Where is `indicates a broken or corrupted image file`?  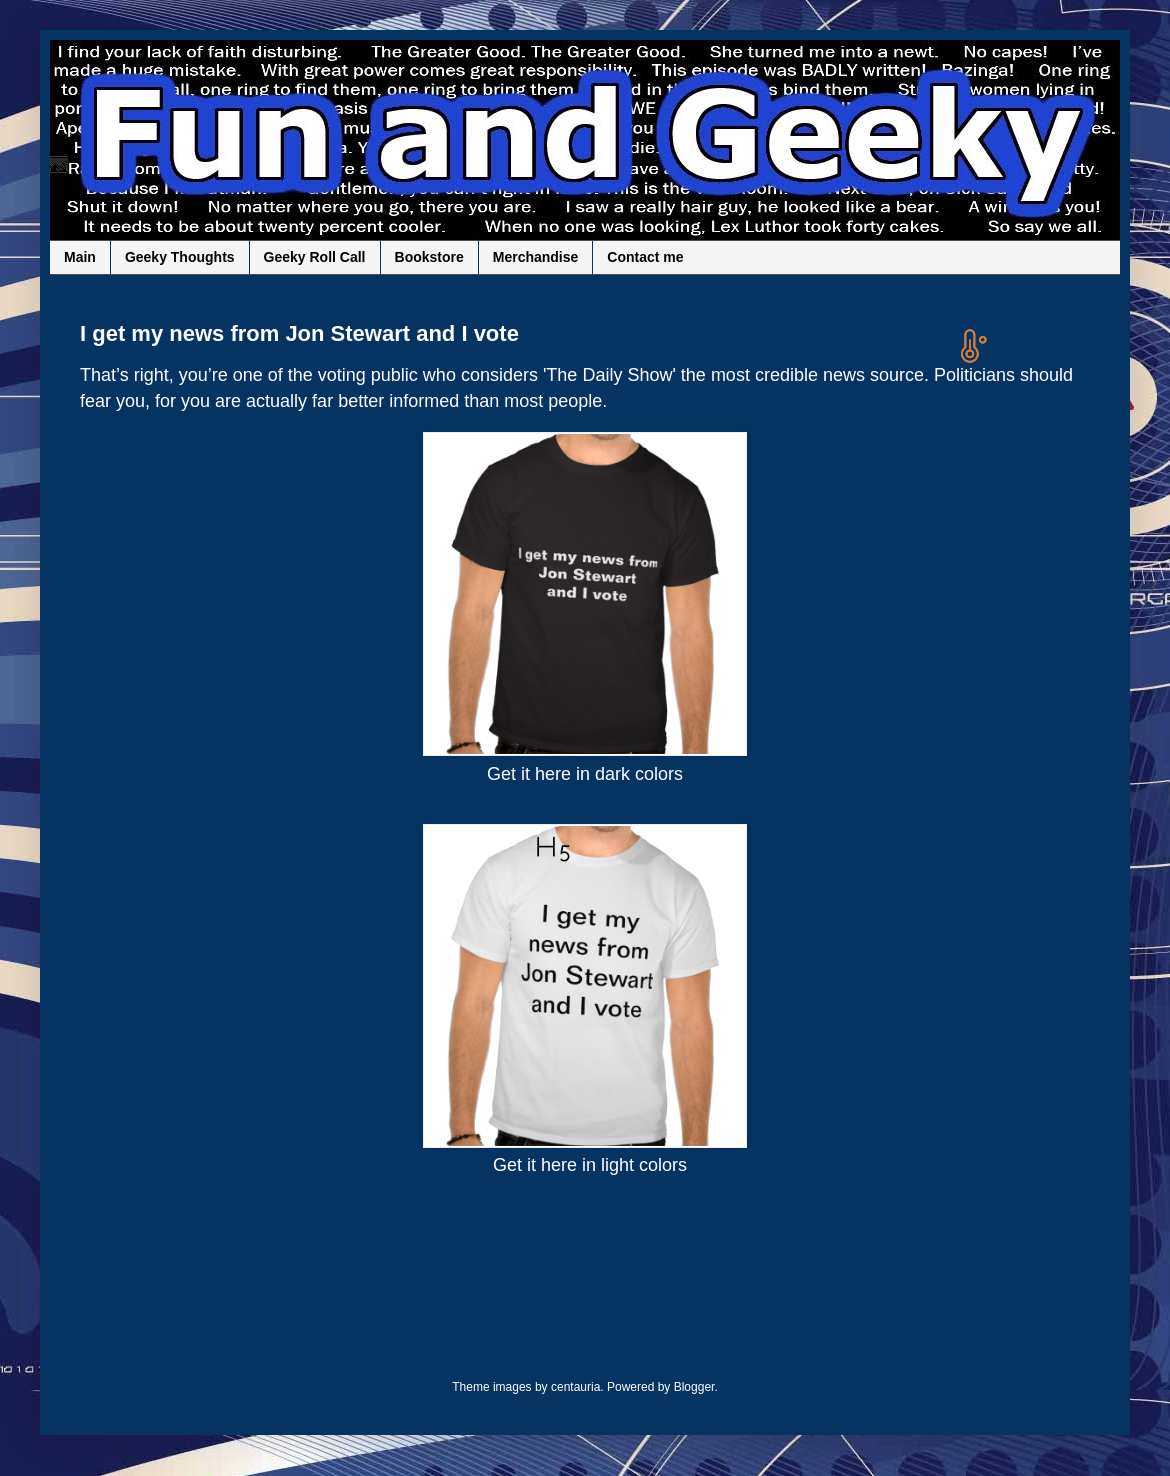 indicates a broken or corrupted image file is located at coordinates (58, 164).